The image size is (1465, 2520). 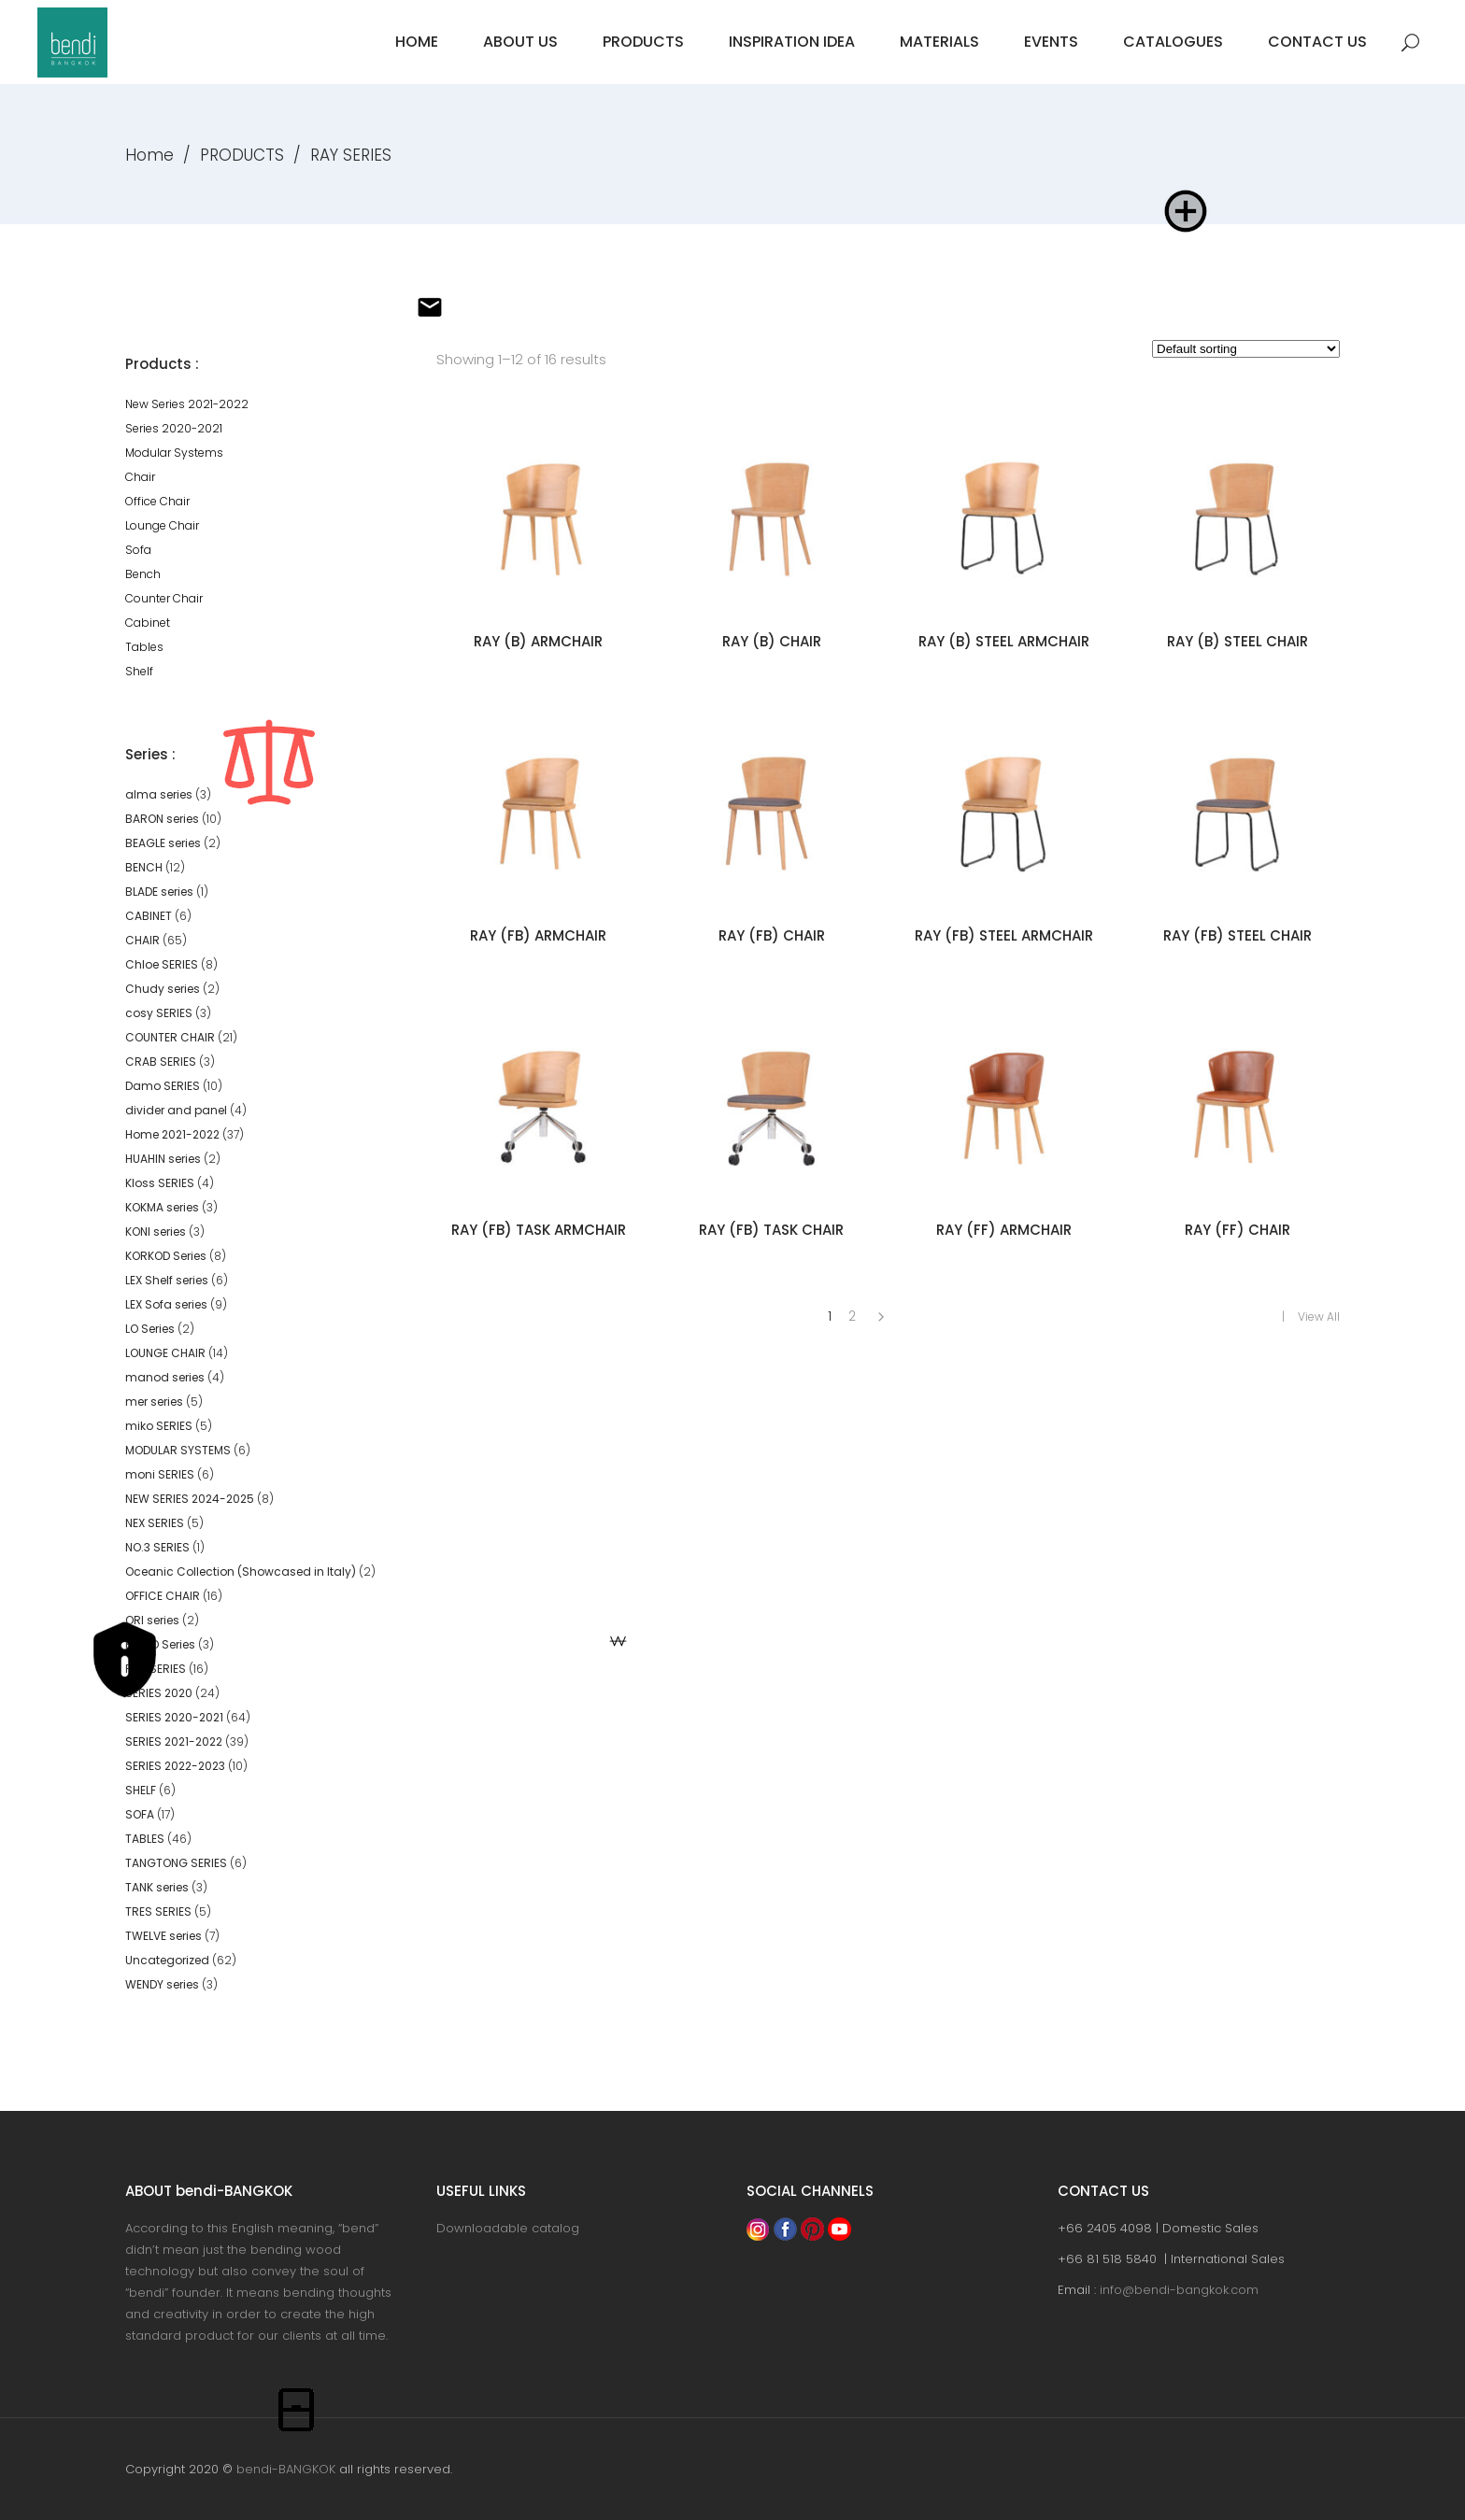 I want to click on access legal or terms of service information, so click(x=269, y=762).